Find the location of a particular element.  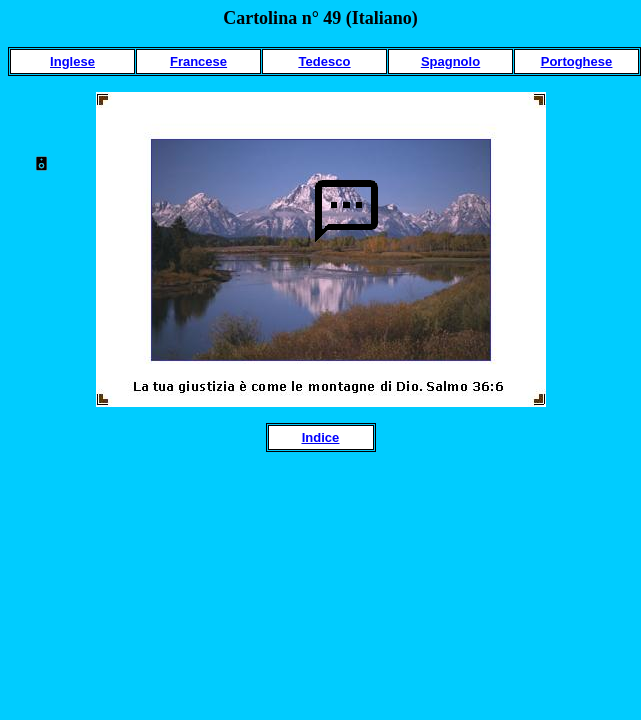

open text messaging app is located at coordinates (346, 211).